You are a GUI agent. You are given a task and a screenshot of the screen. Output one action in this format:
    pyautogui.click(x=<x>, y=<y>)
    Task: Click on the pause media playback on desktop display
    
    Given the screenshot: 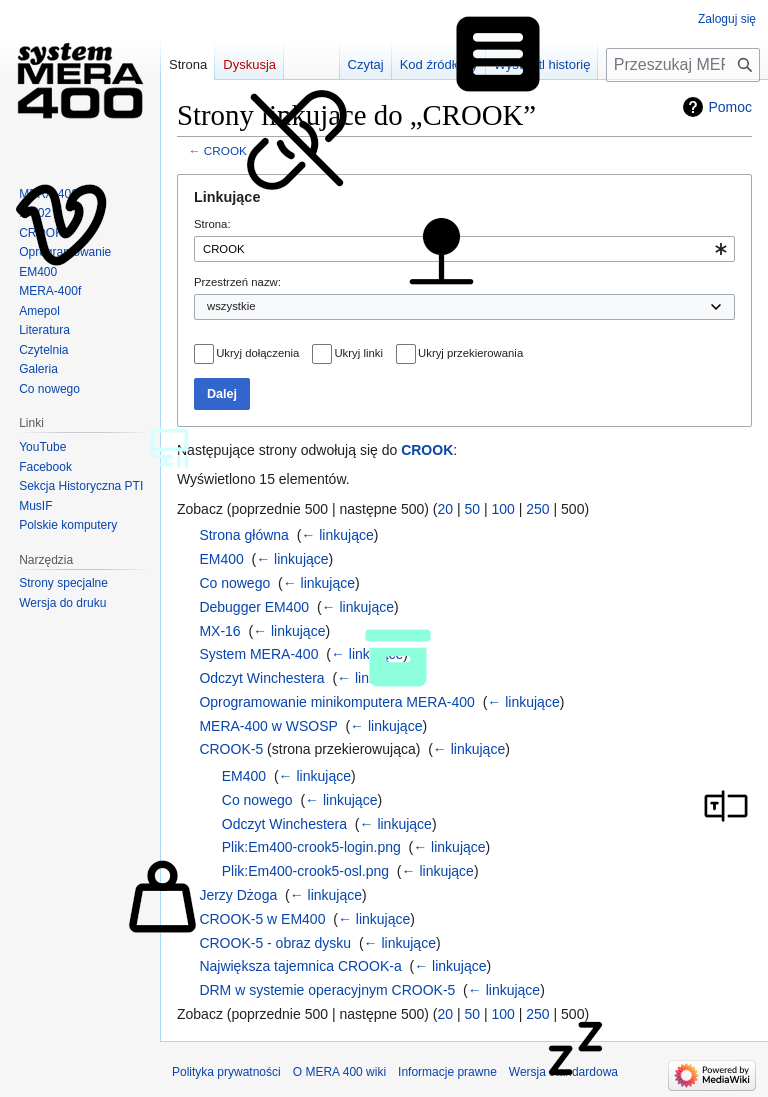 What is the action you would take?
    pyautogui.click(x=169, y=447)
    